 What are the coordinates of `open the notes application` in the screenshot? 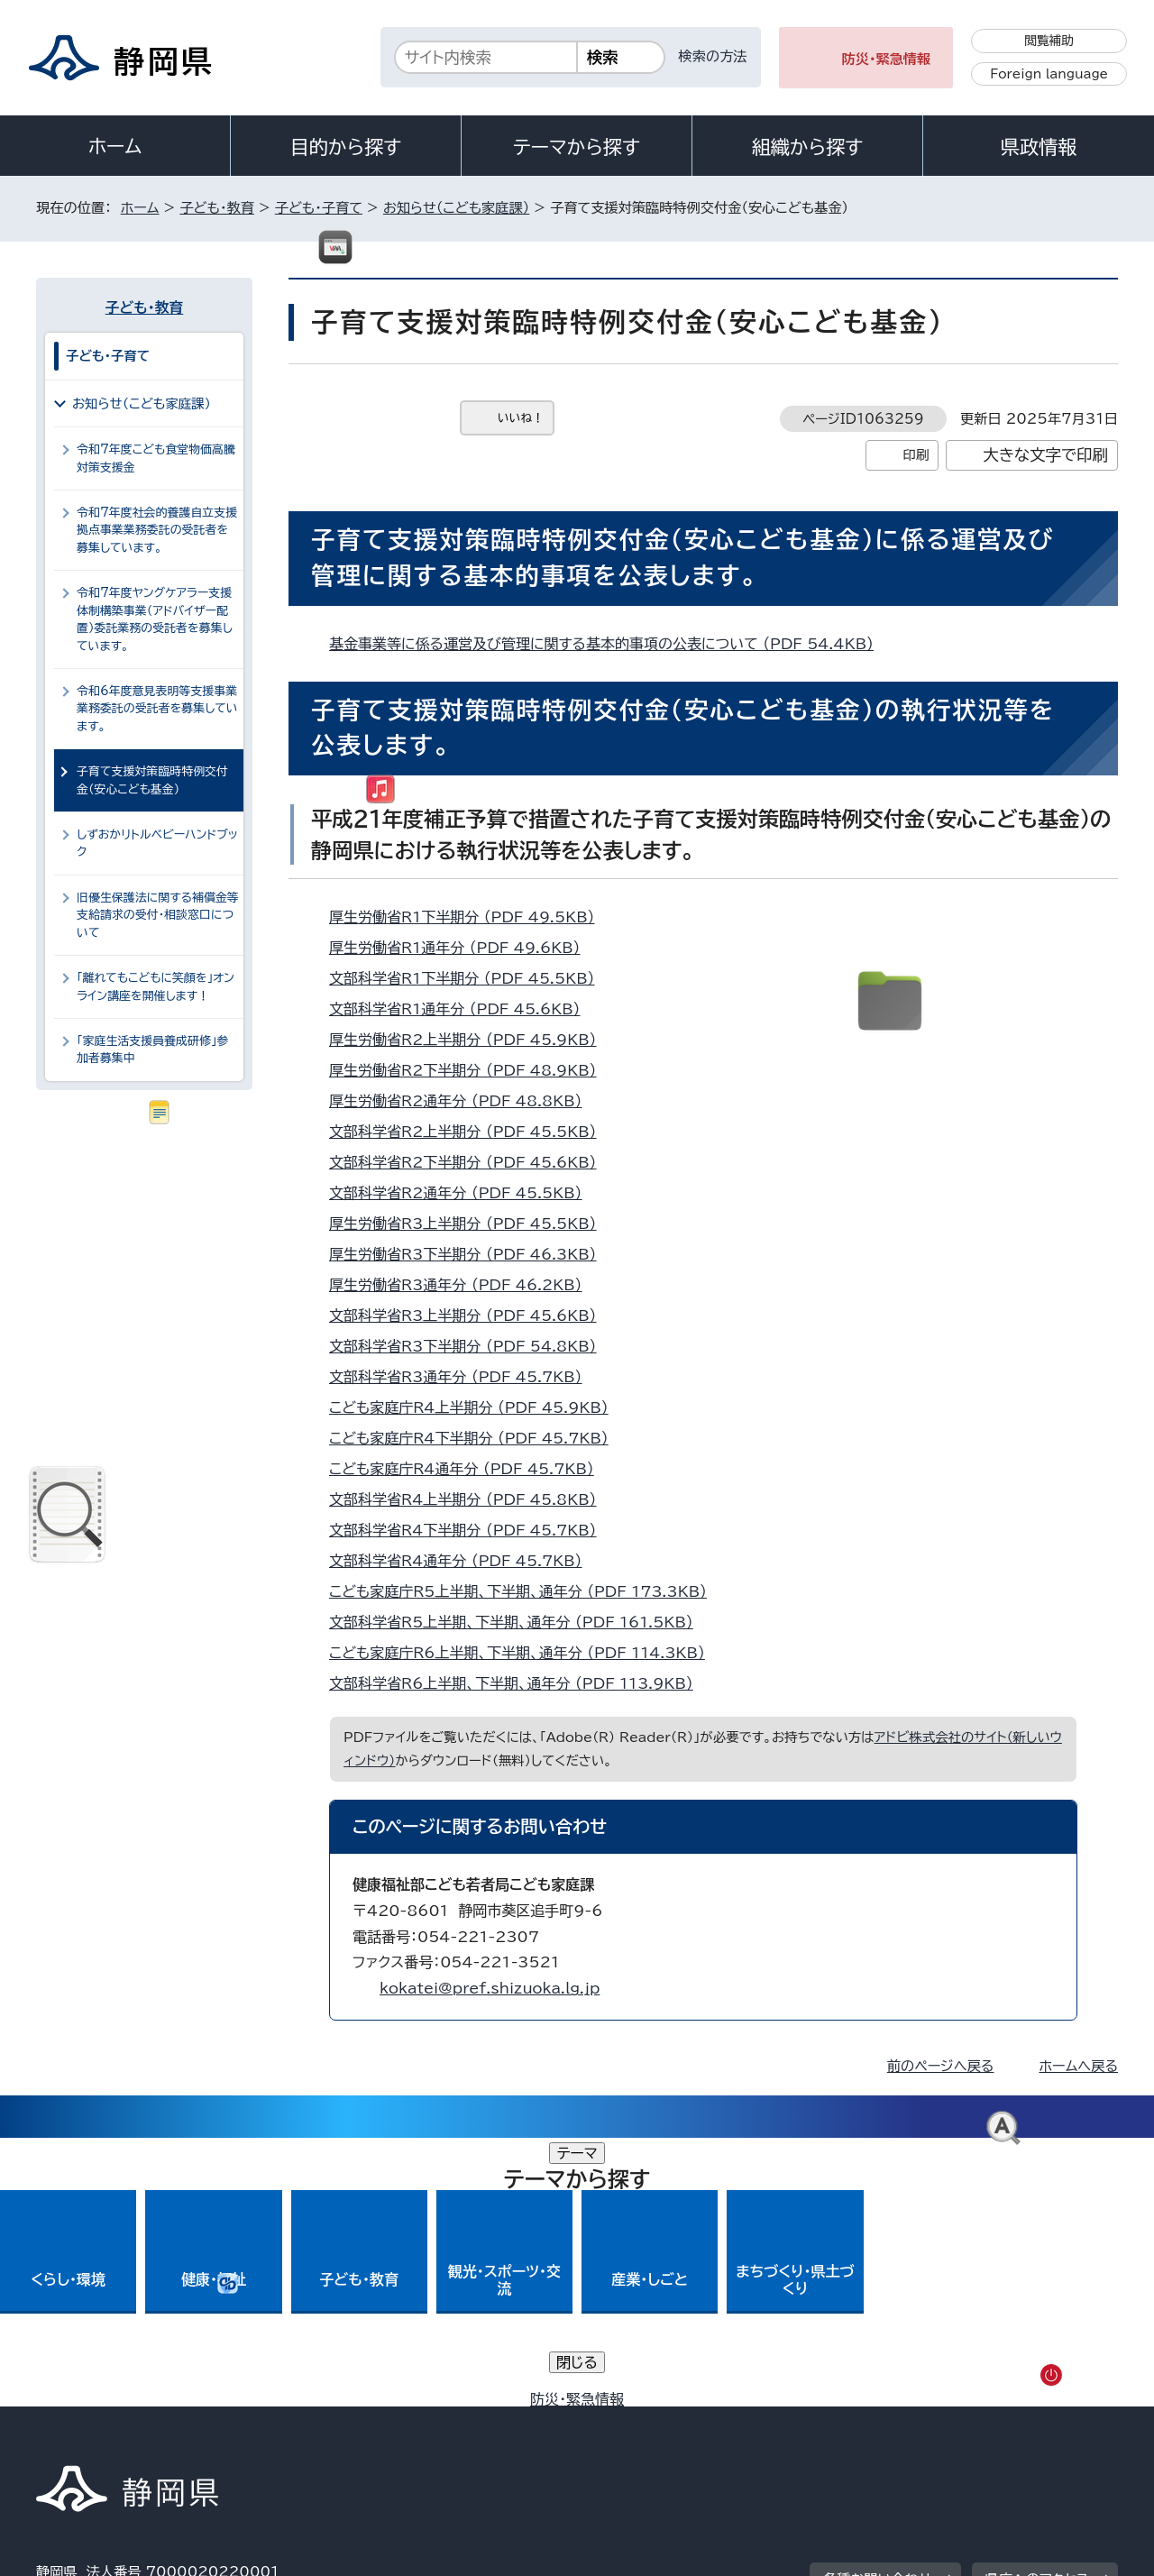 It's located at (159, 1112).